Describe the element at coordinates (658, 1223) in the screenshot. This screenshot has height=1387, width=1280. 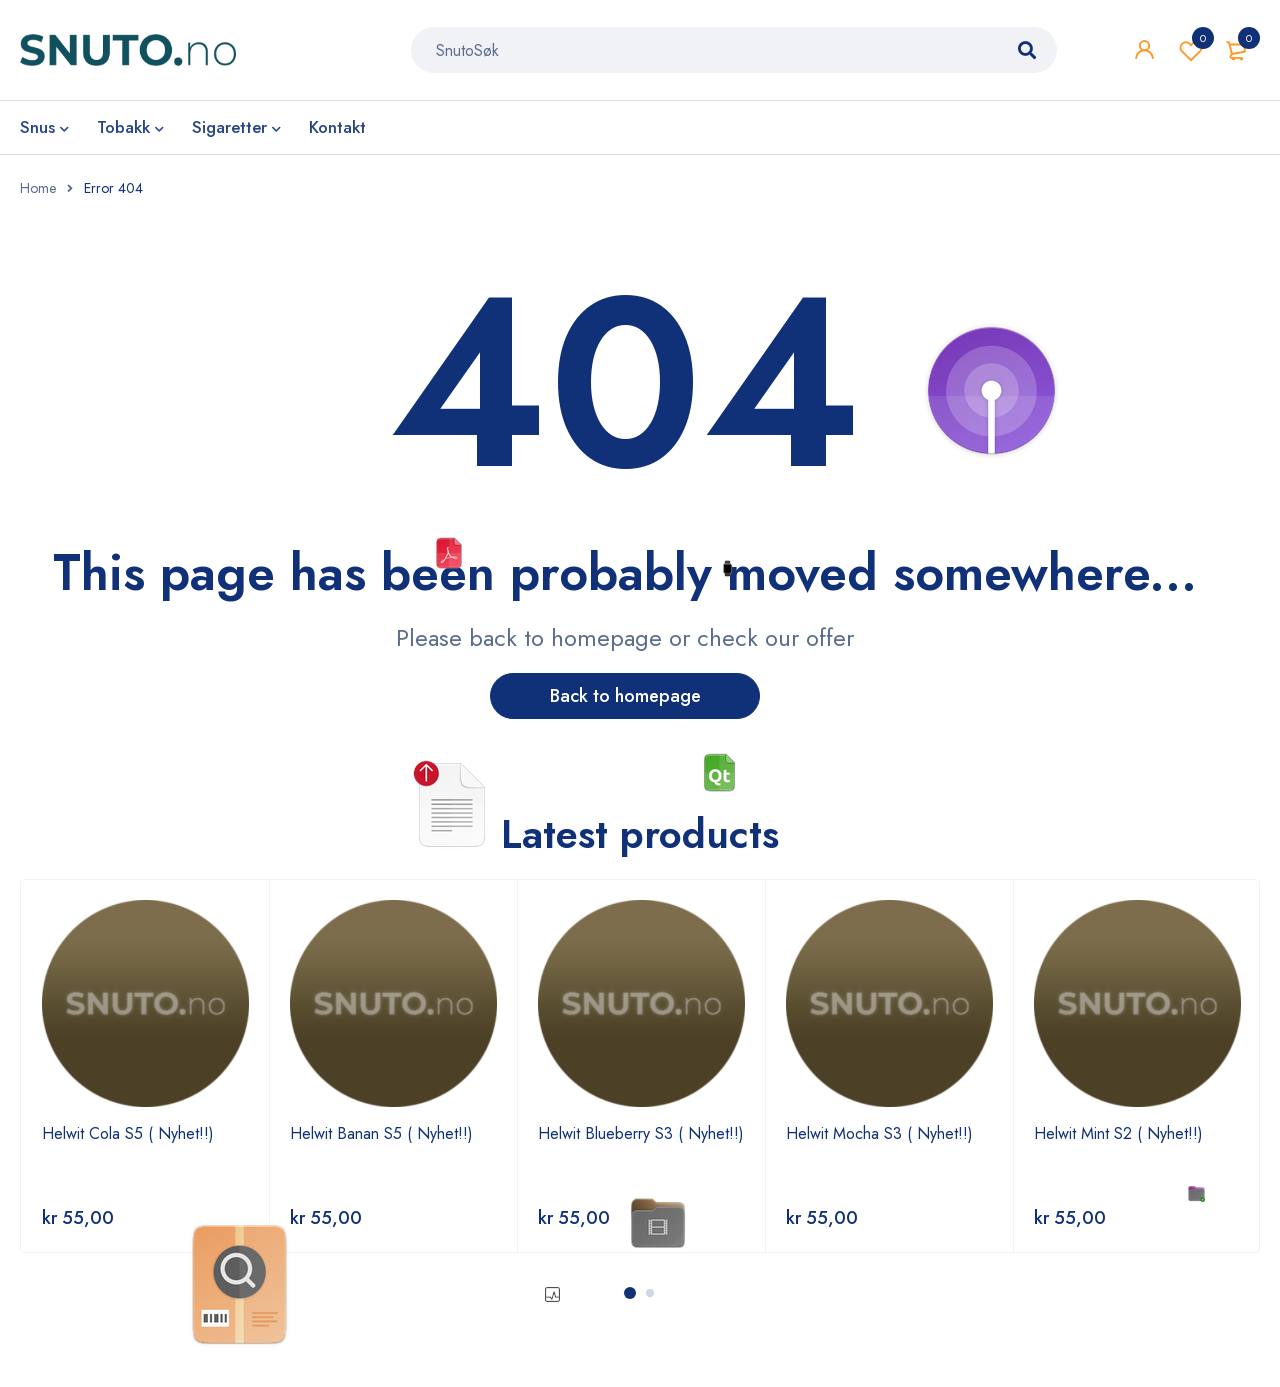
I see `open your videos folder` at that location.